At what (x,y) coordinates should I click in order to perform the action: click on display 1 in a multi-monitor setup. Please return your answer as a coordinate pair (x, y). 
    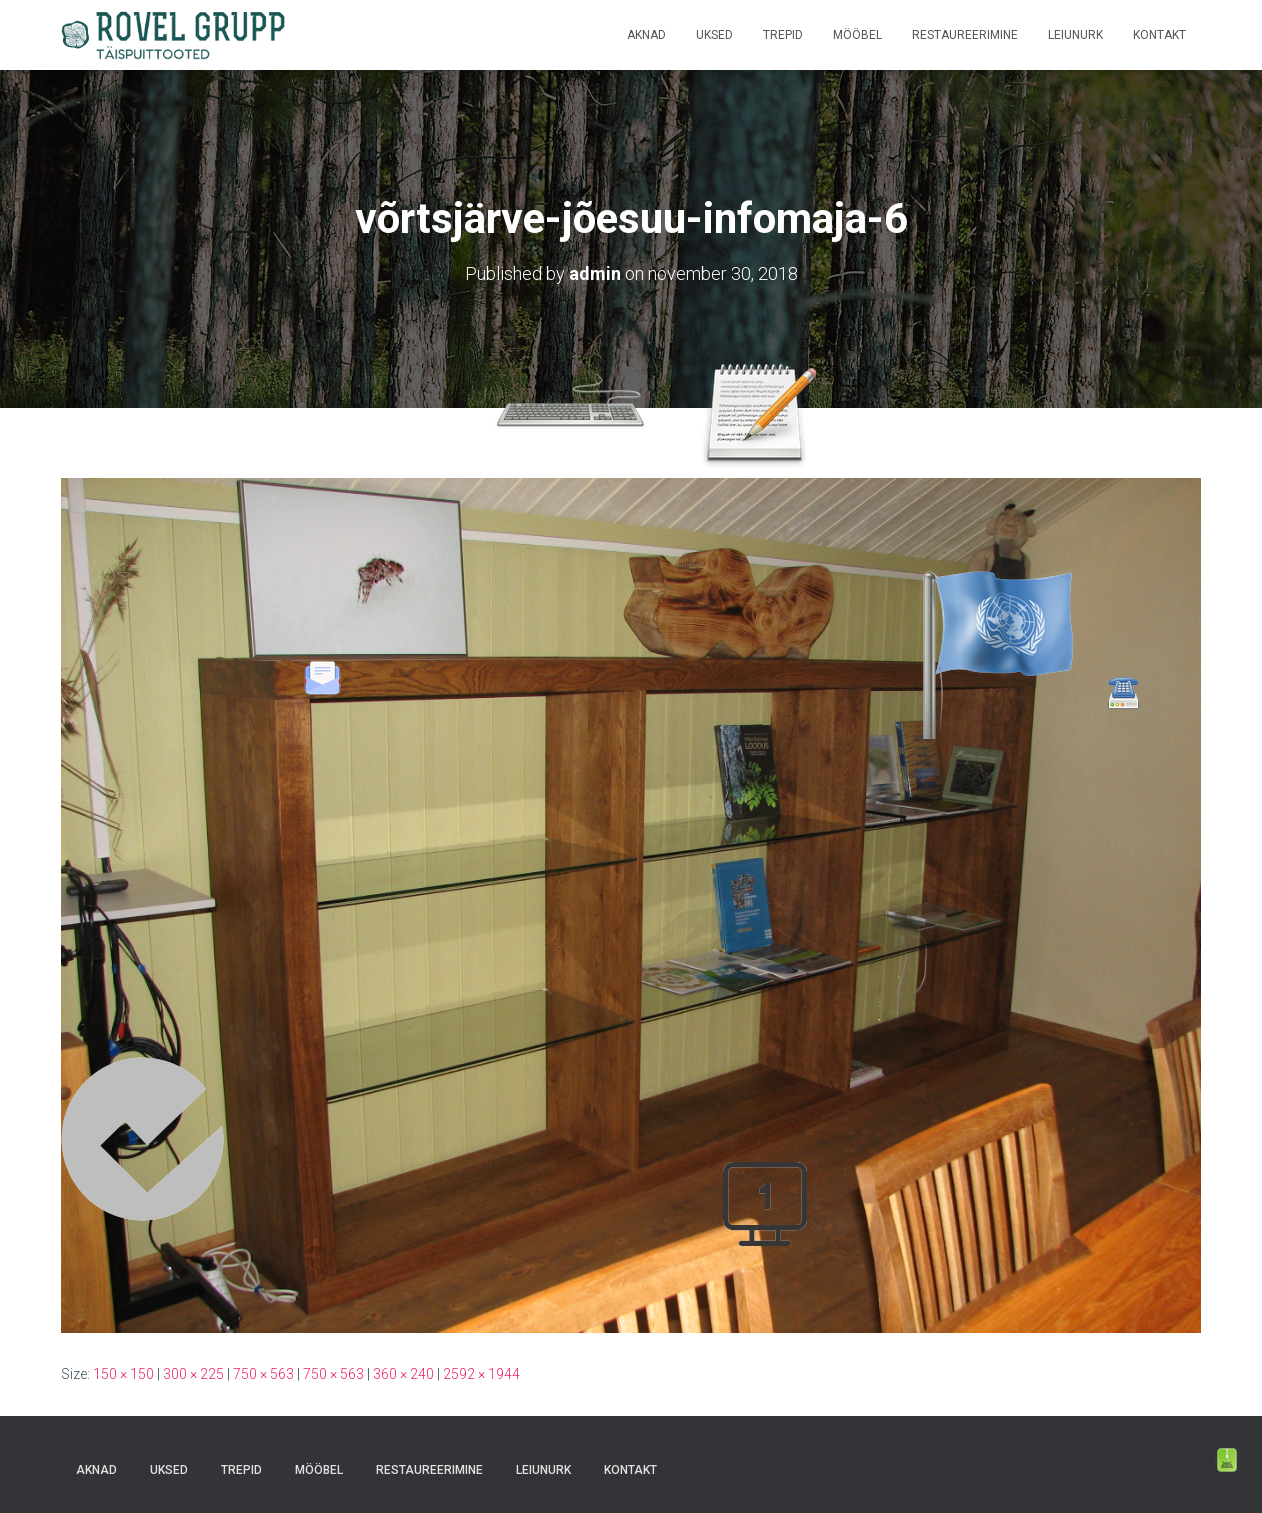
    Looking at the image, I should click on (765, 1204).